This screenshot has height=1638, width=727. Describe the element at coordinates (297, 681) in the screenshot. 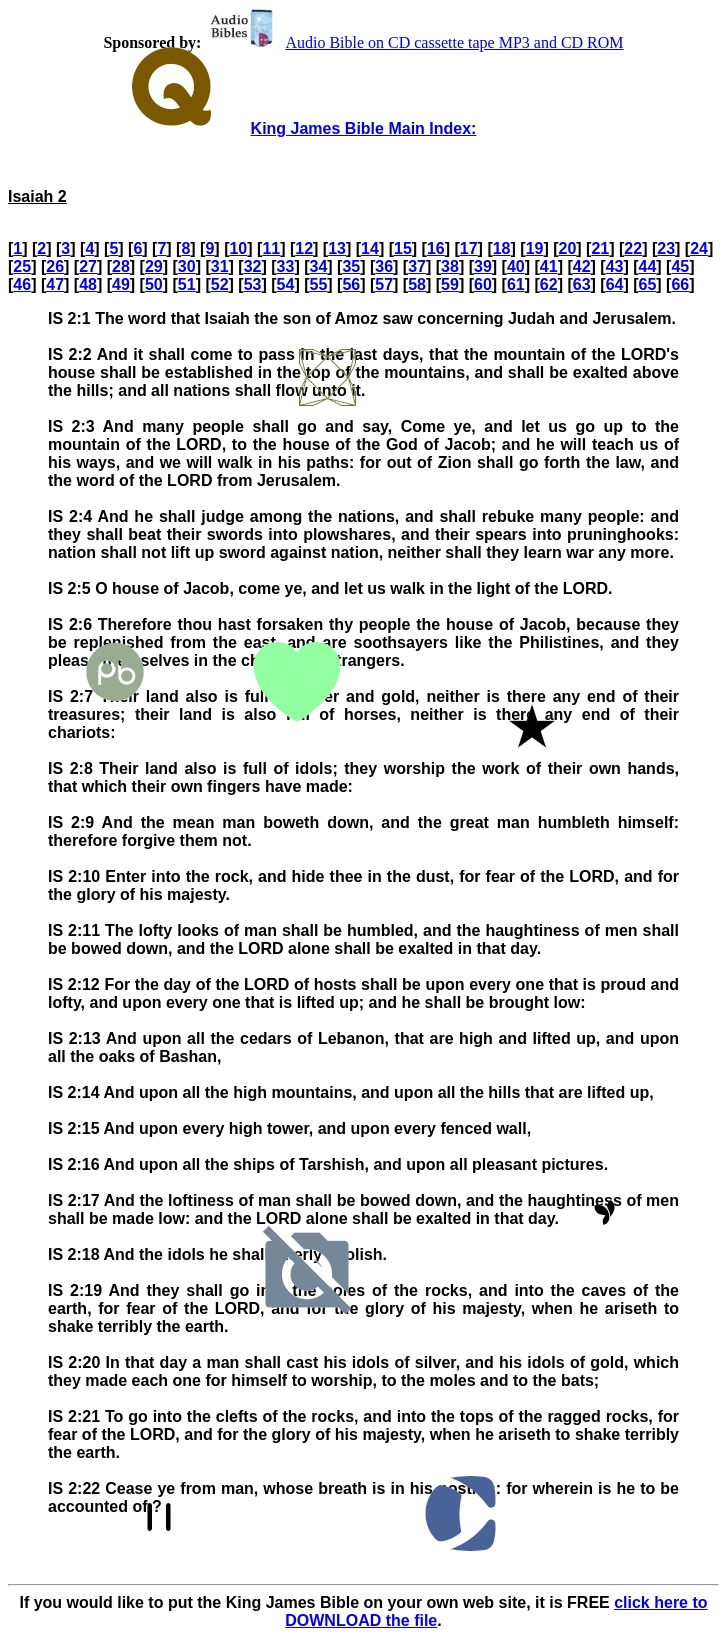

I see `add to favorites` at that location.